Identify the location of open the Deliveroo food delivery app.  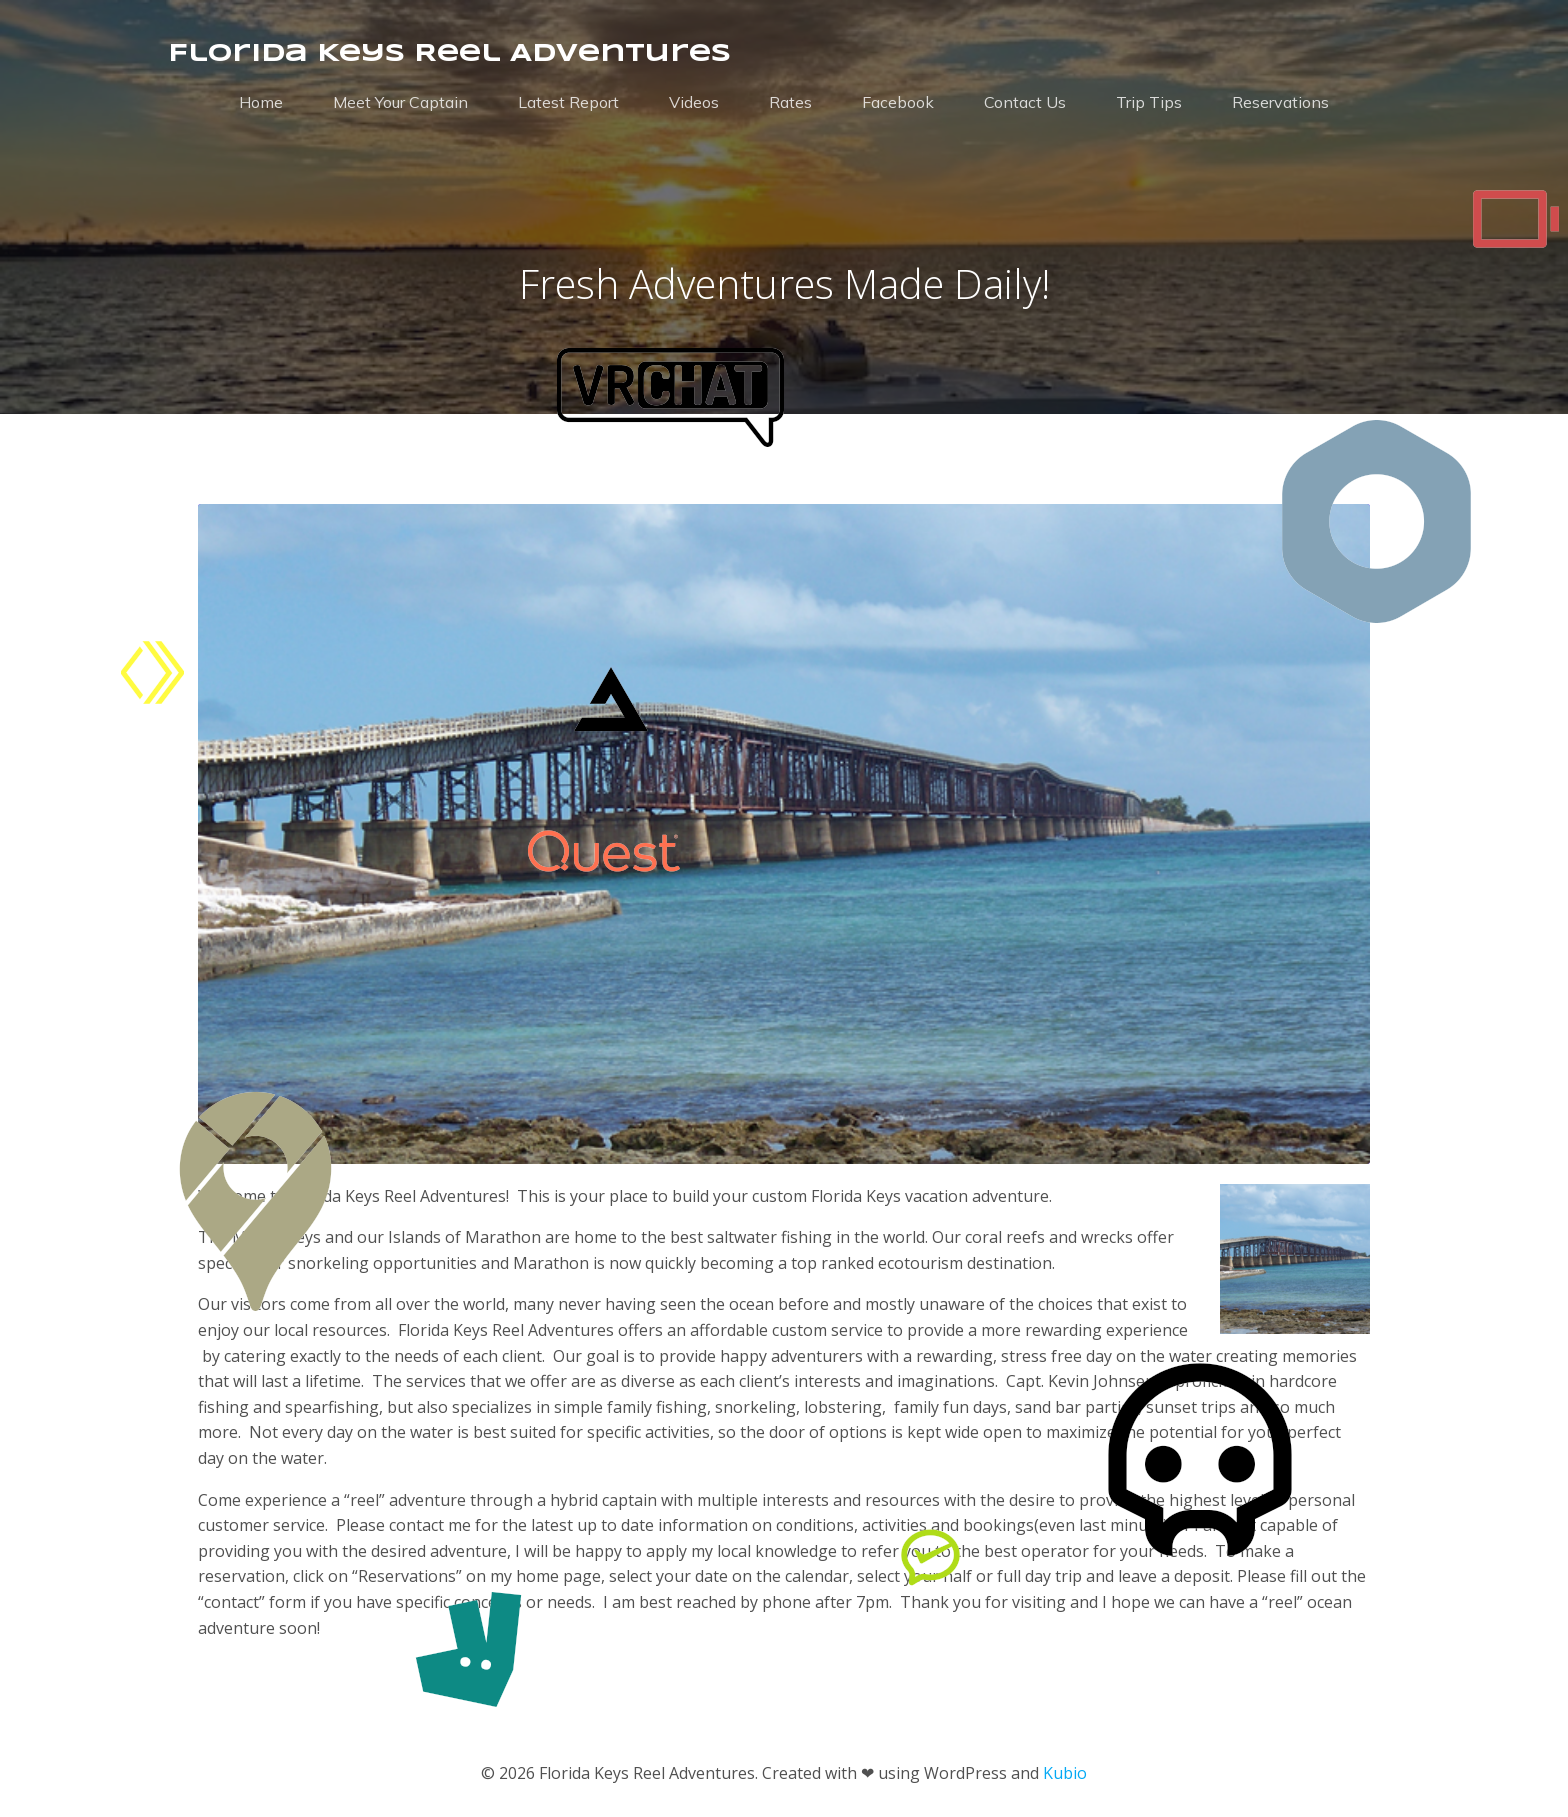
(468, 1649).